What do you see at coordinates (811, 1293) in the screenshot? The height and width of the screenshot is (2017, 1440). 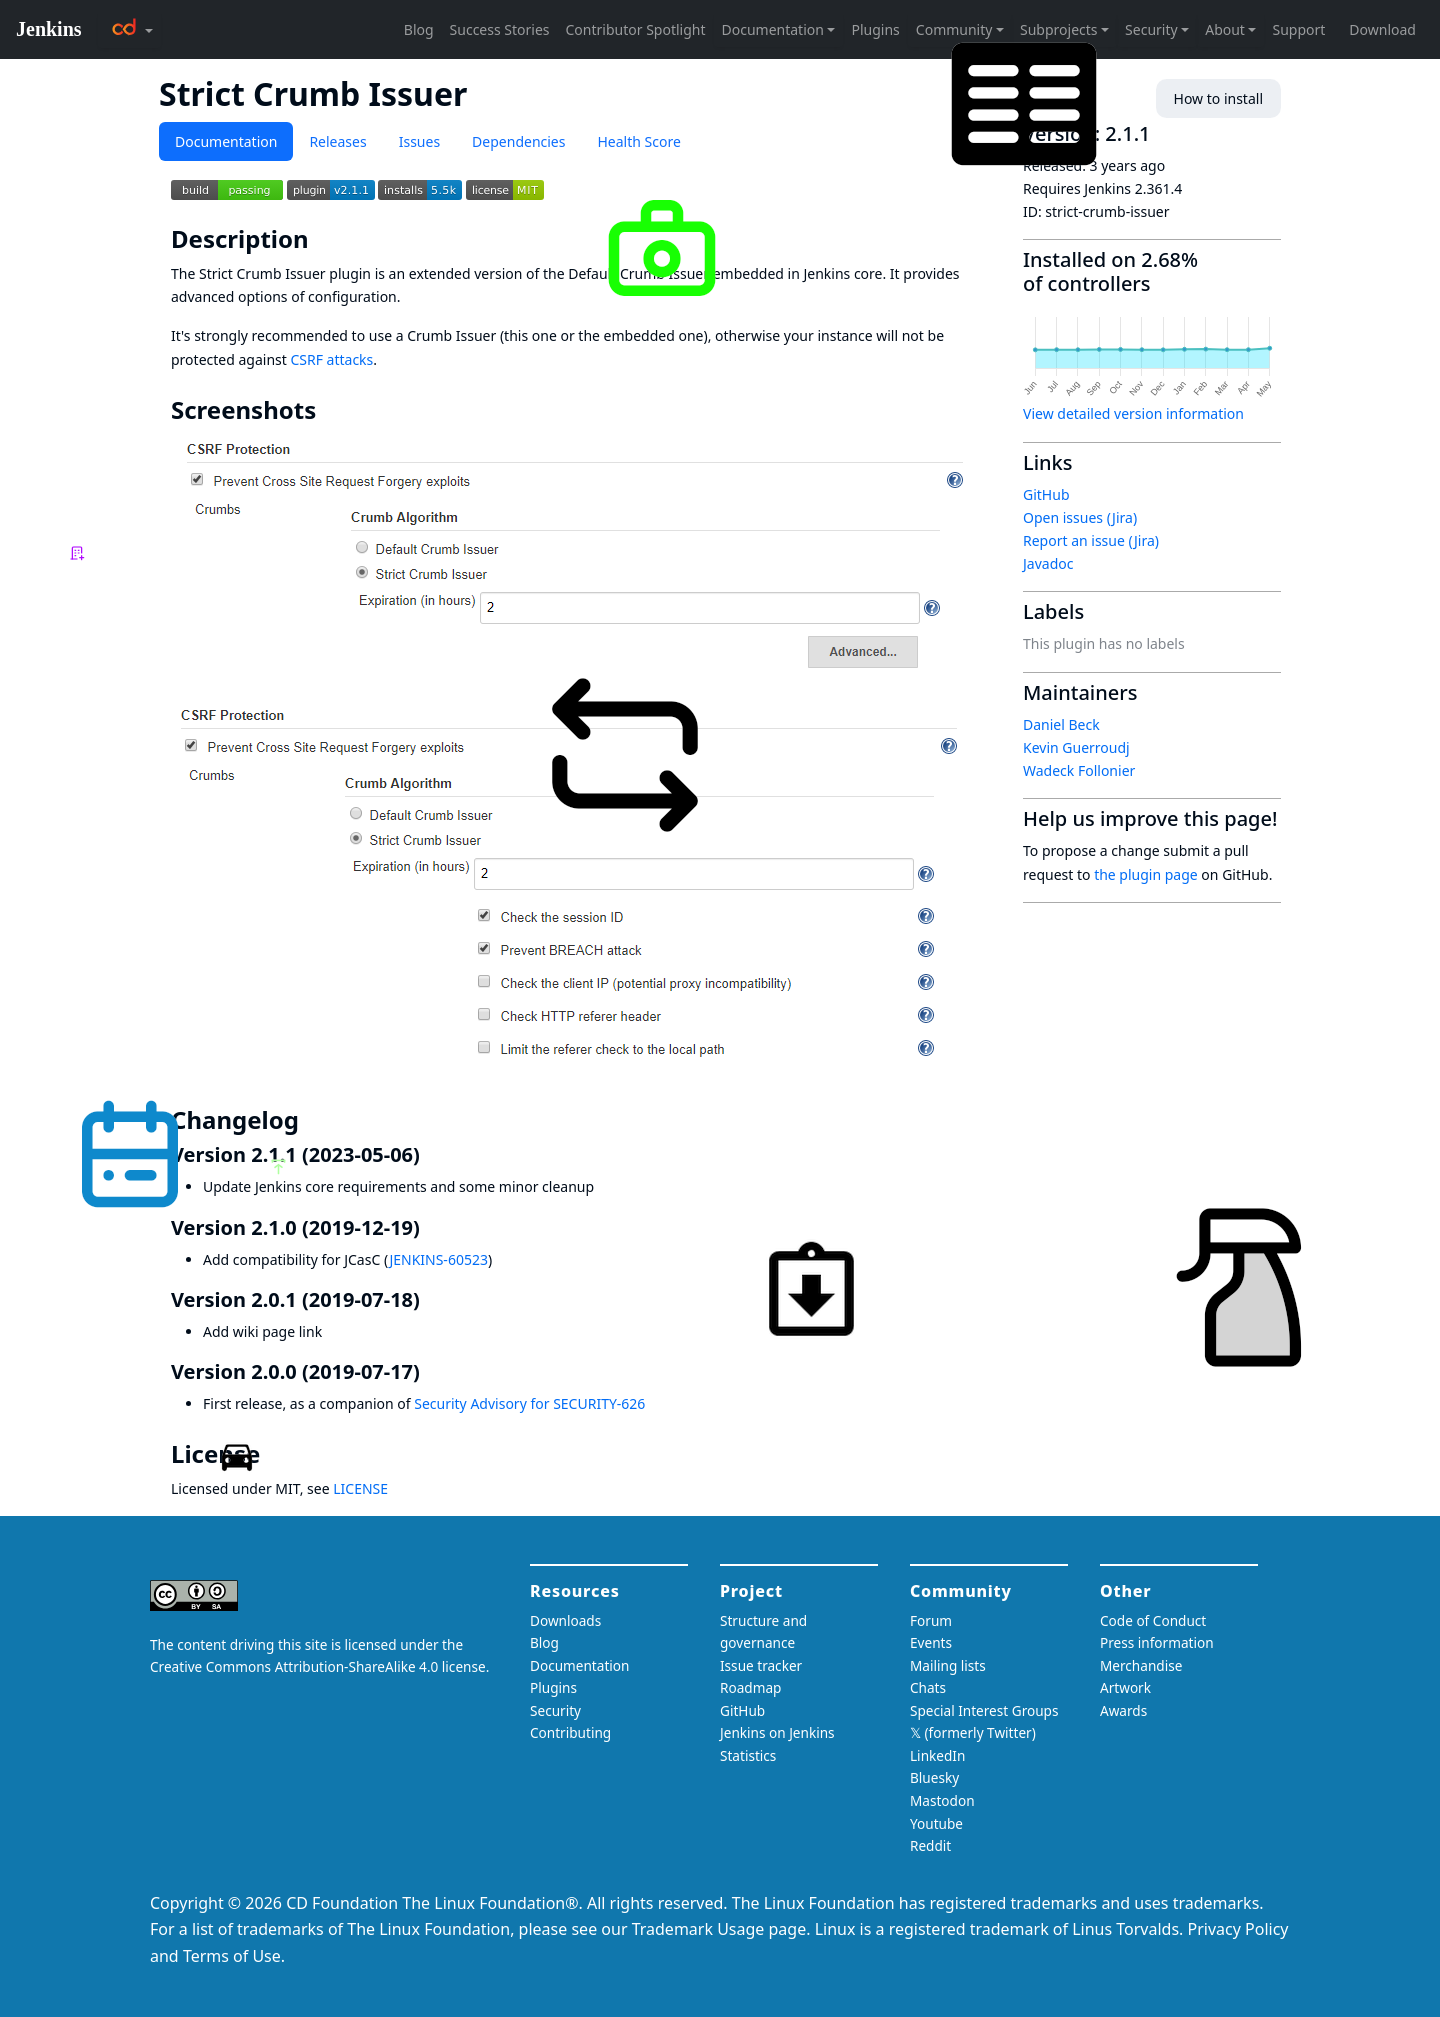 I see `download or receive an assignment` at bounding box center [811, 1293].